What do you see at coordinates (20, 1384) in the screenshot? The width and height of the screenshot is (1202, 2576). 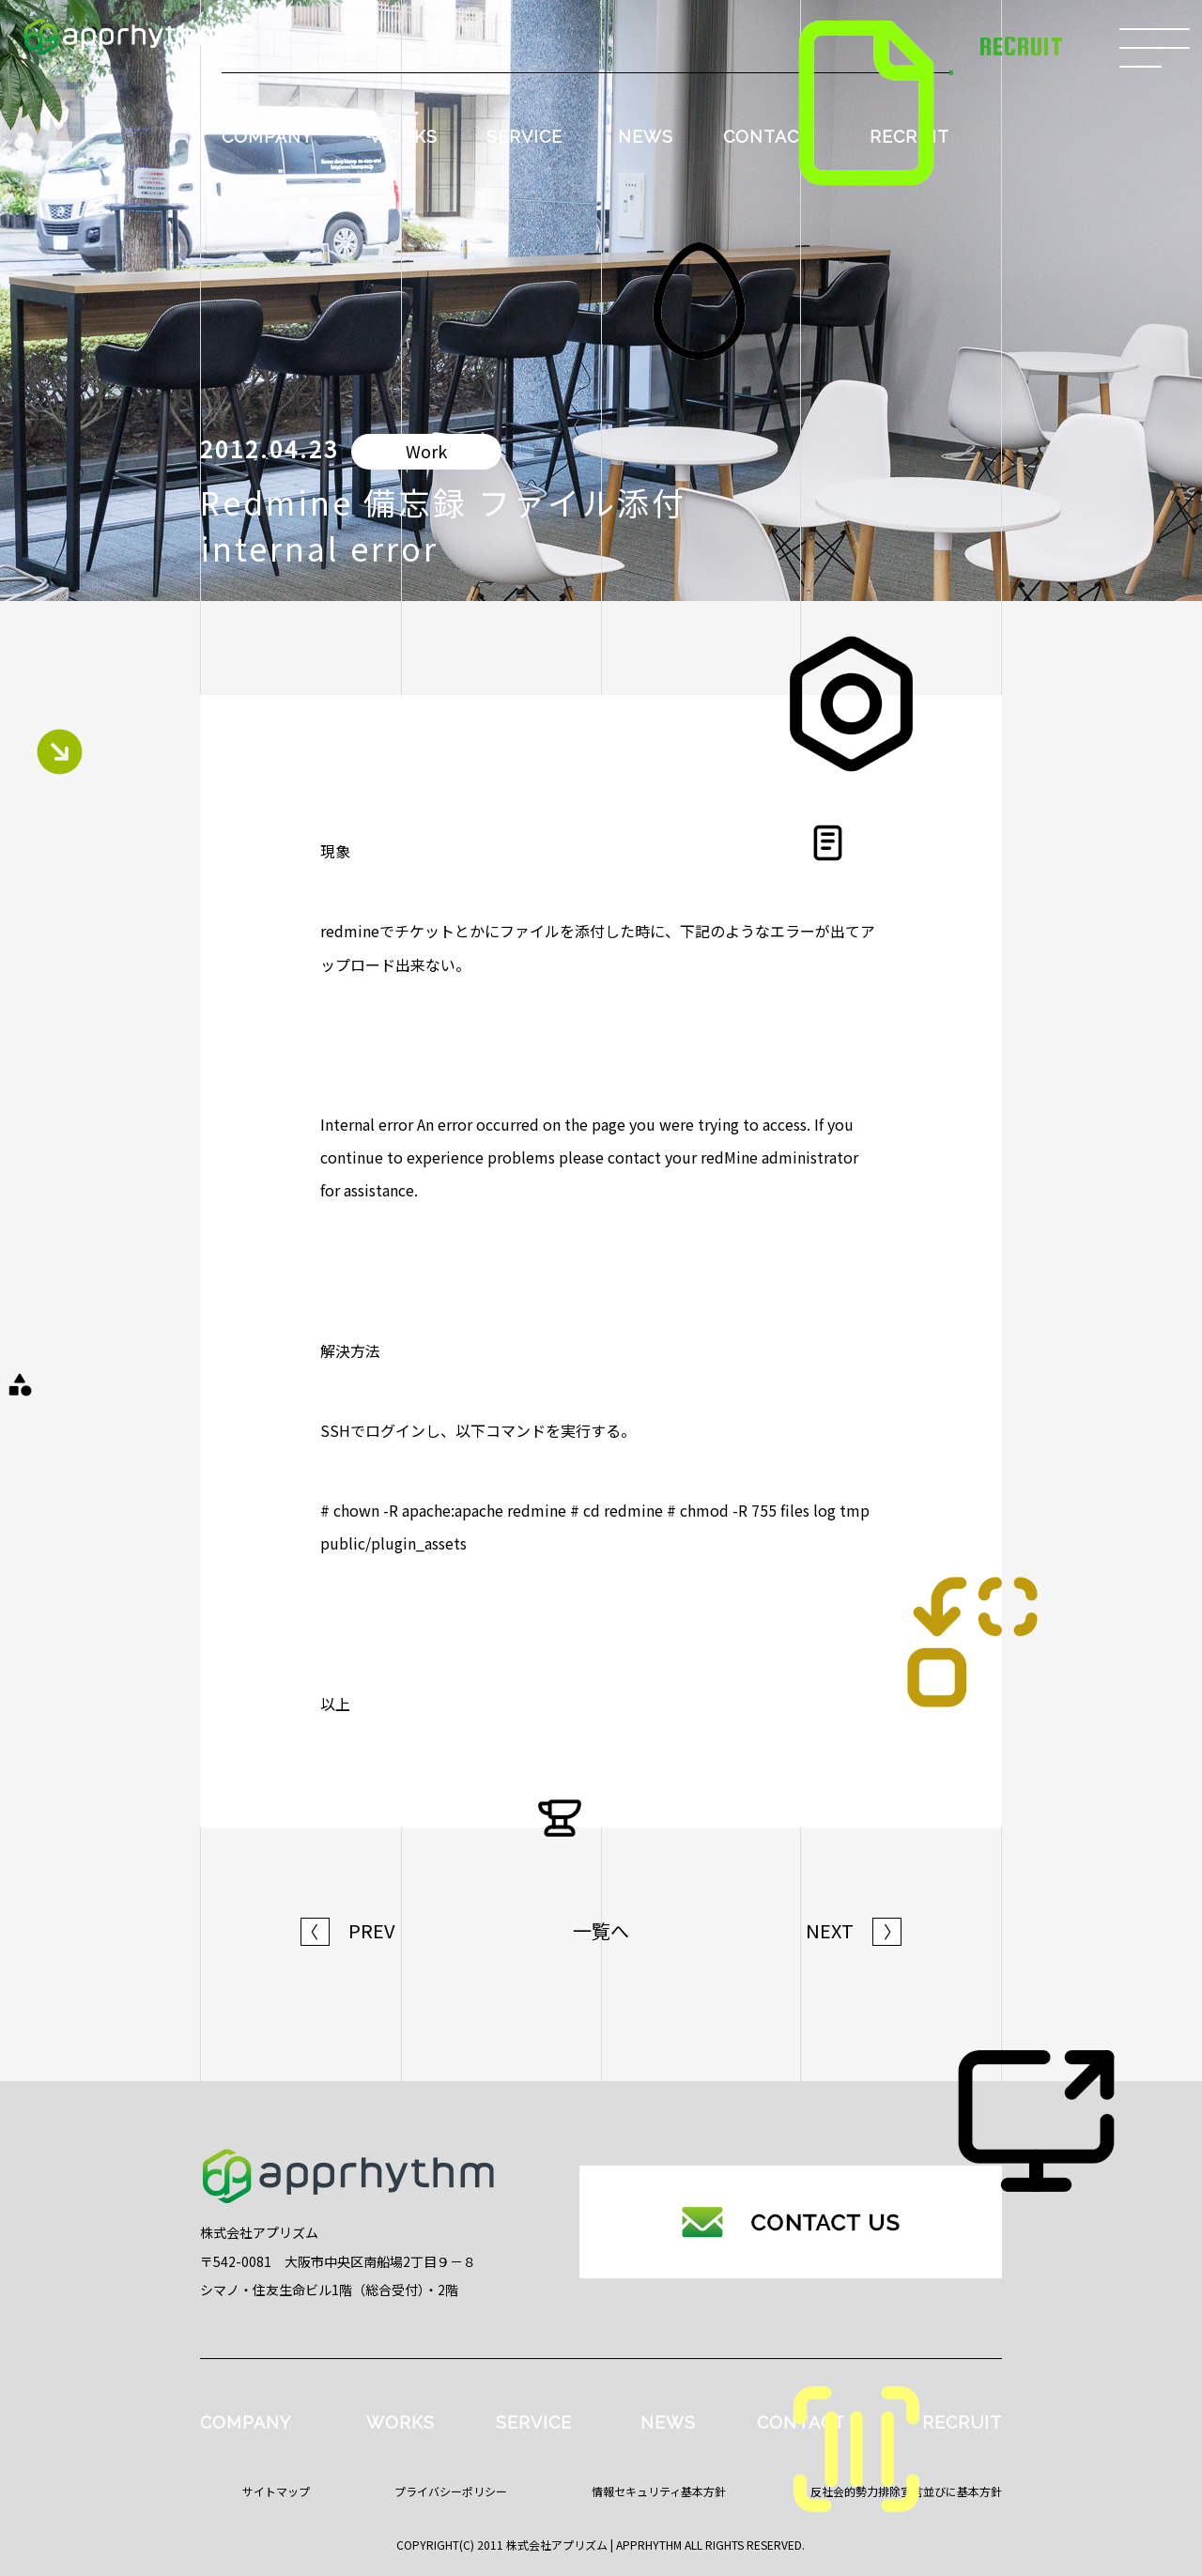 I see `browse or filter by category` at bounding box center [20, 1384].